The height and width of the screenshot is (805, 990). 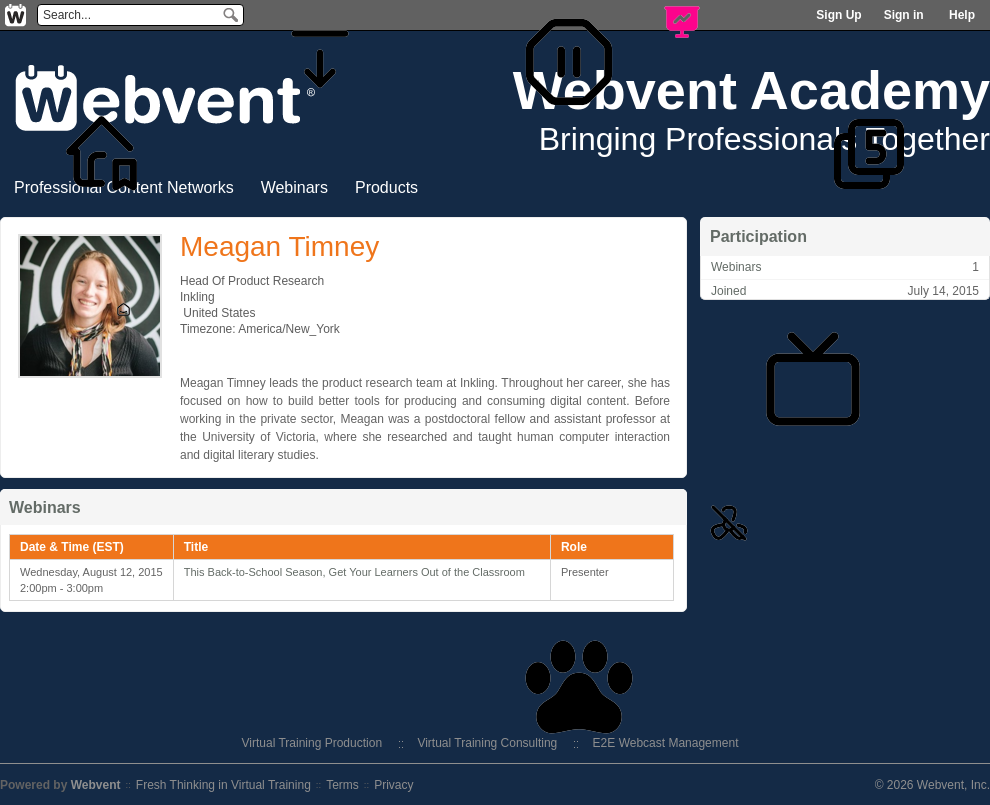 What do you see at coordinates (320, 59) in the screenshot?
I see `download file or content` at bounding box center [320, 59].